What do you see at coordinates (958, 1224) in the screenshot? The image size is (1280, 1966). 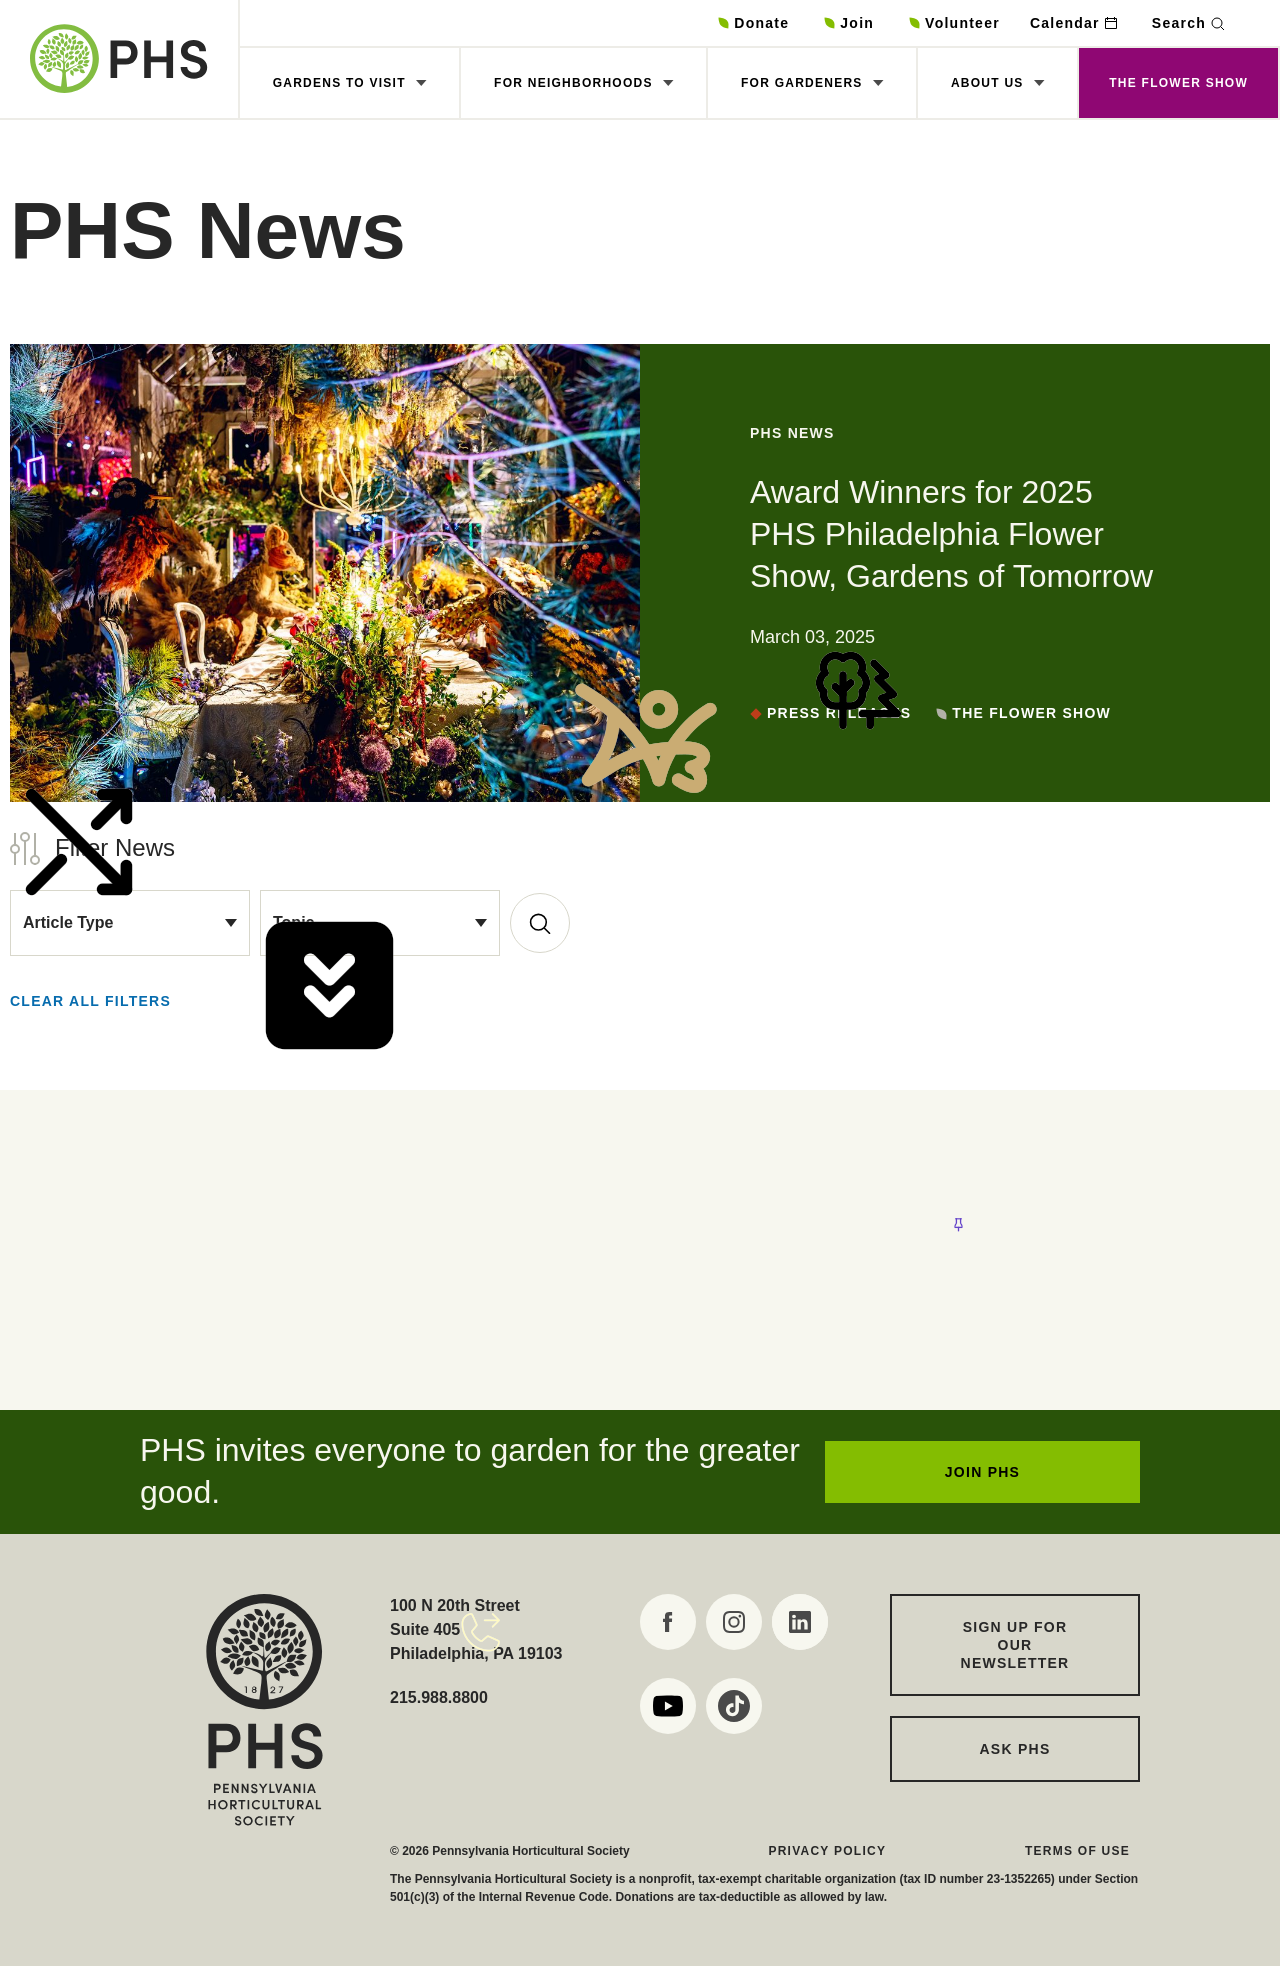 I see `pin this item to keep it visible` at bounding box center [958, 1224].